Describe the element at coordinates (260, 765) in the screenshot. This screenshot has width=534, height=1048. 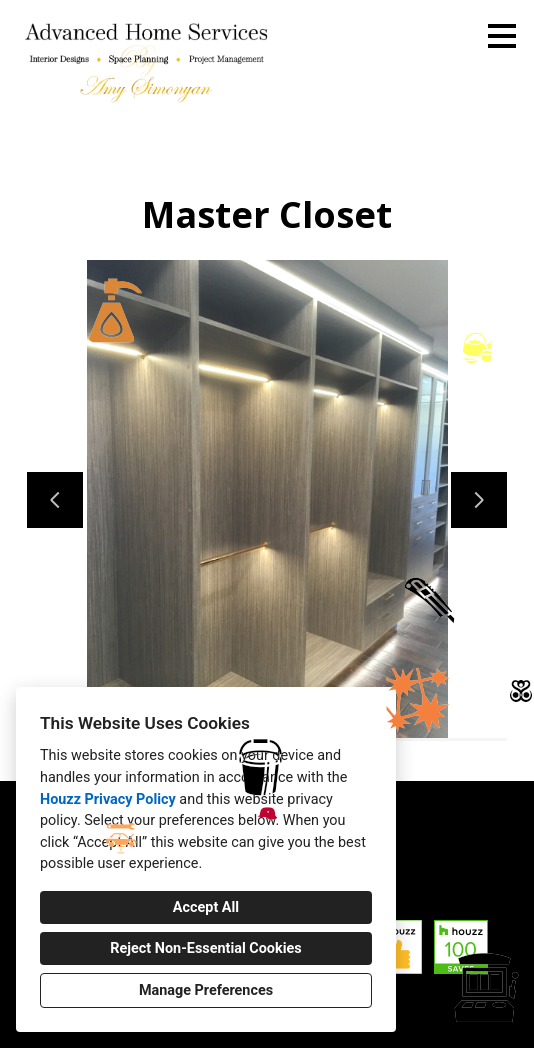
I see `a bucket or container item in game inventory` at that location.